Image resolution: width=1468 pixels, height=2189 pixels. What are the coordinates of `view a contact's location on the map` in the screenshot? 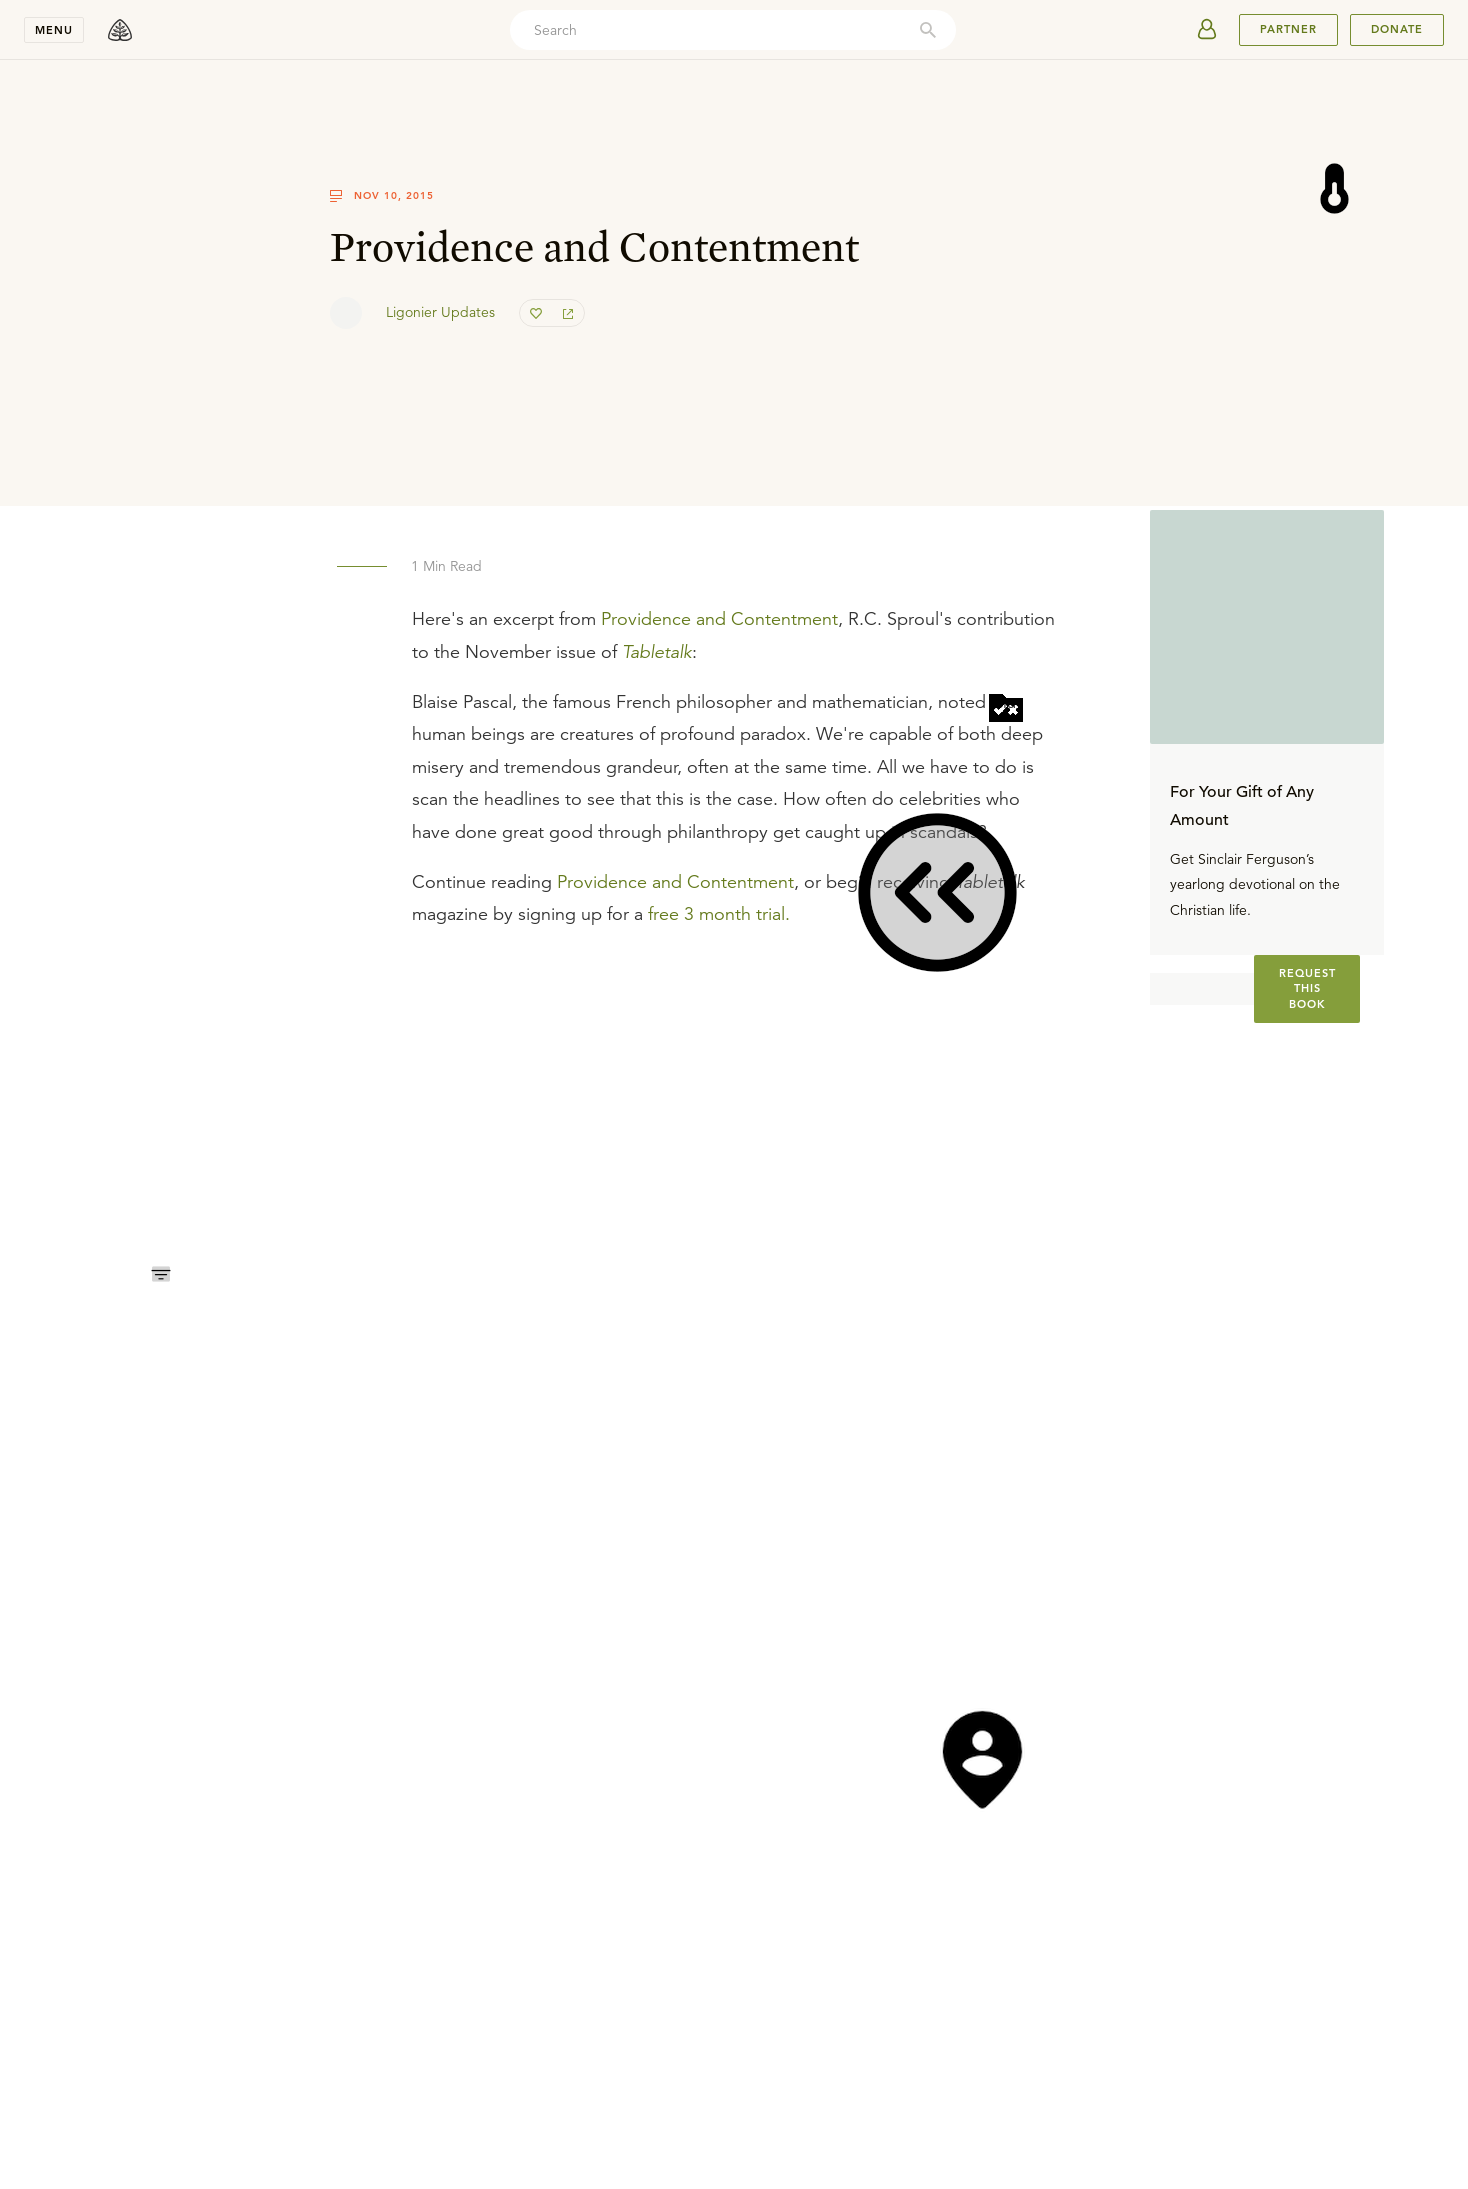 It's located at (982, 1760).